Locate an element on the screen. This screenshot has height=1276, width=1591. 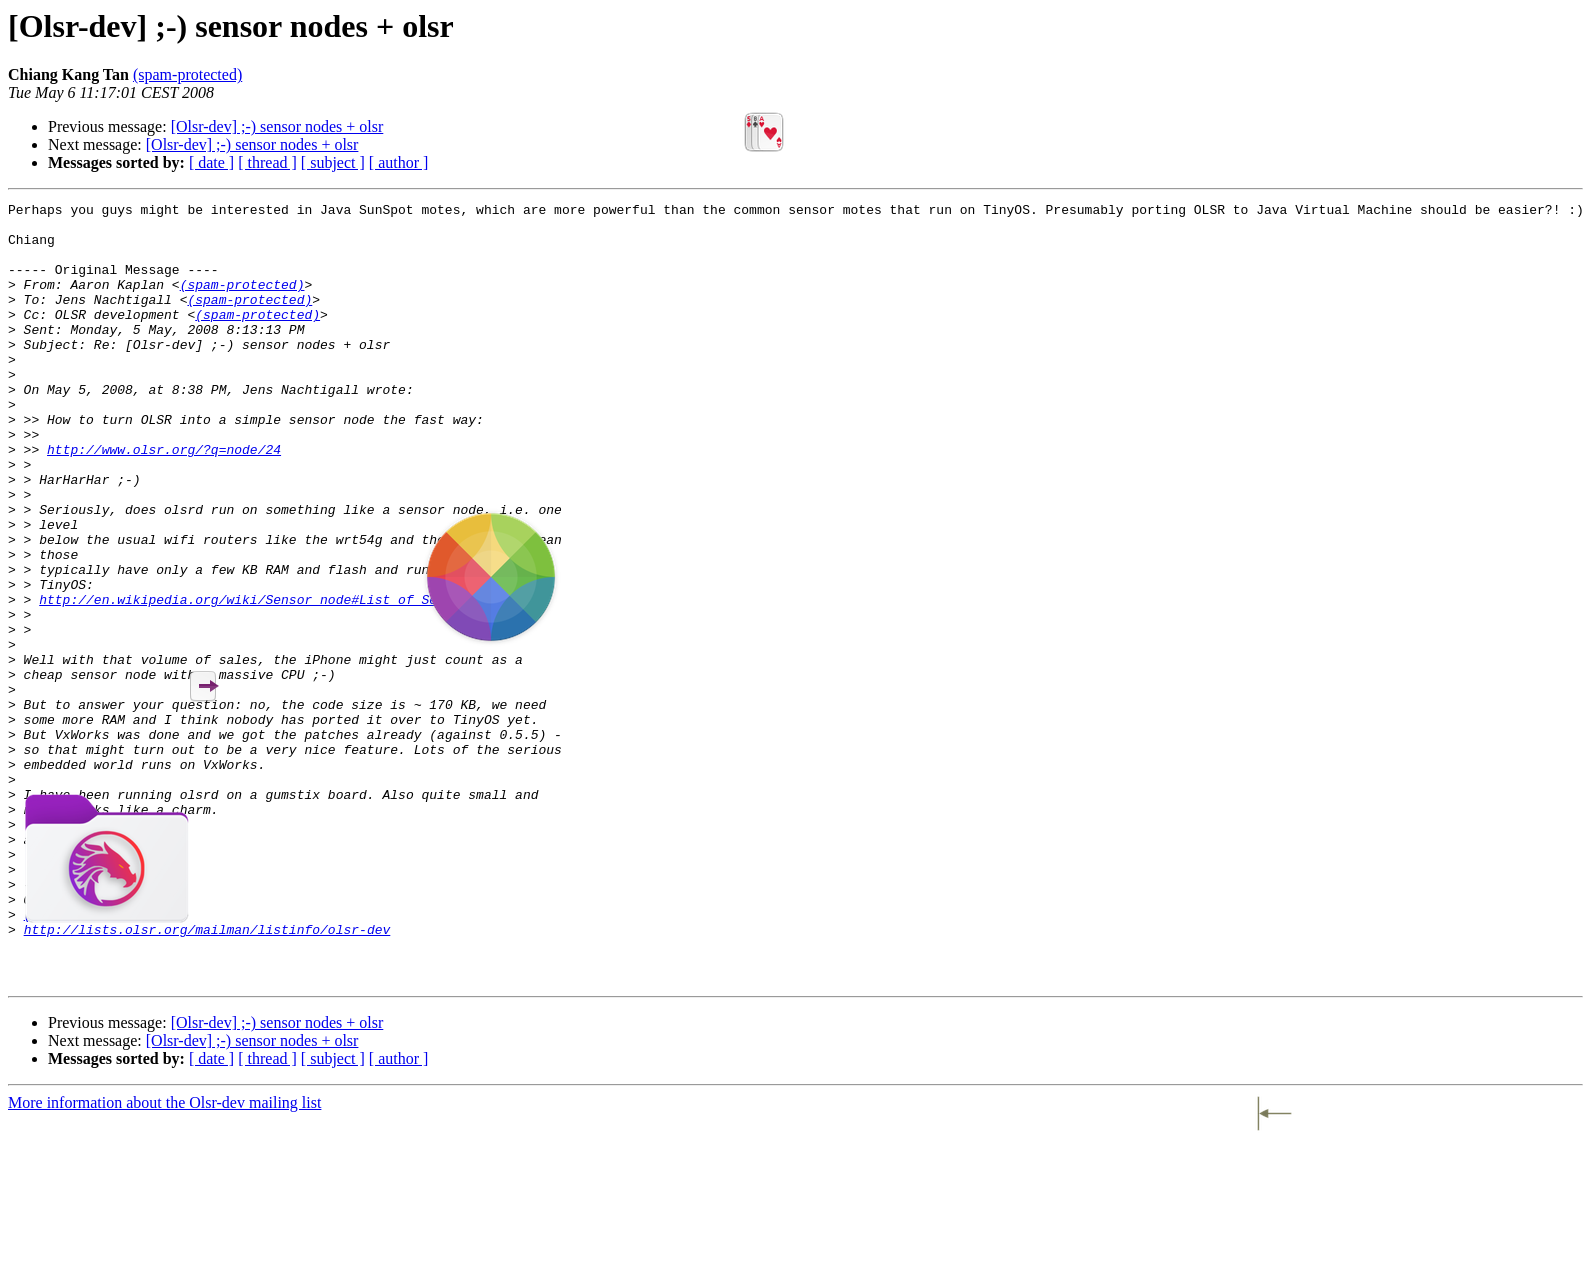
export document to another location is located at coordinates (203, 686).